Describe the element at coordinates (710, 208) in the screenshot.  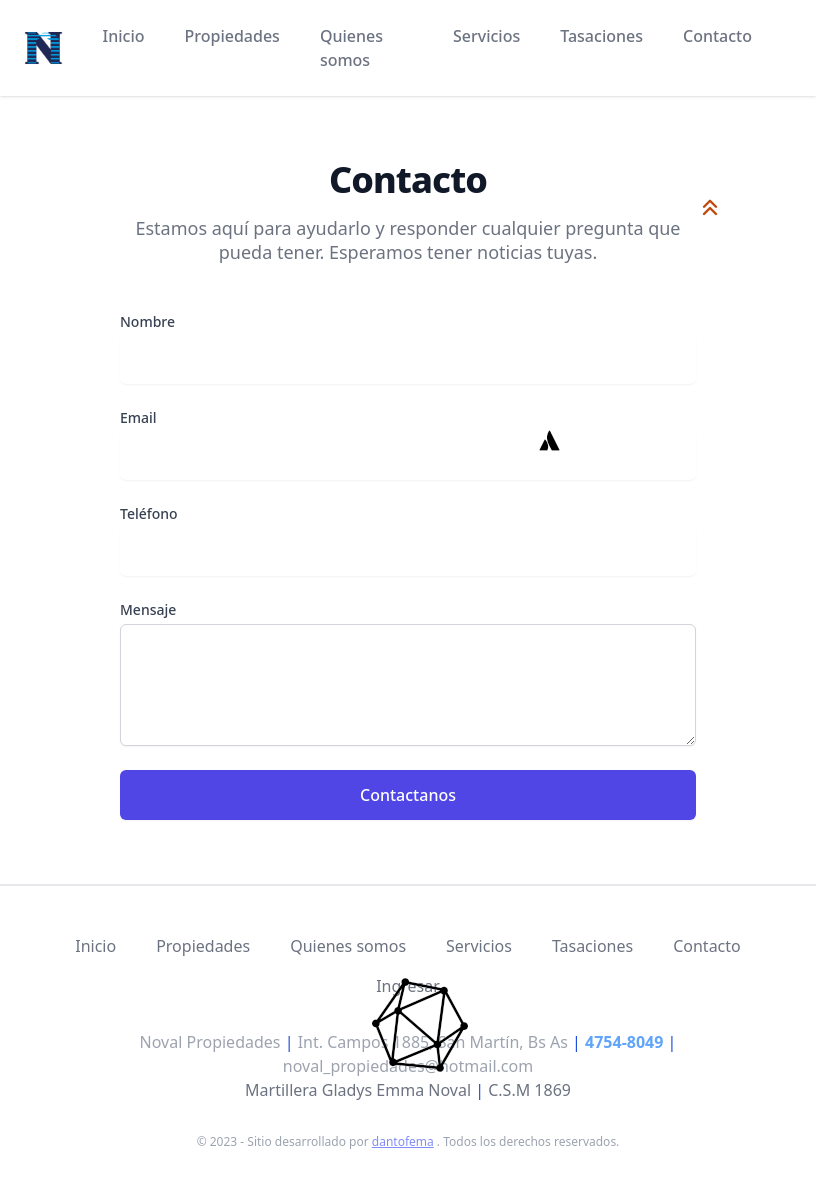
I see `scroll to top of page` at that location.